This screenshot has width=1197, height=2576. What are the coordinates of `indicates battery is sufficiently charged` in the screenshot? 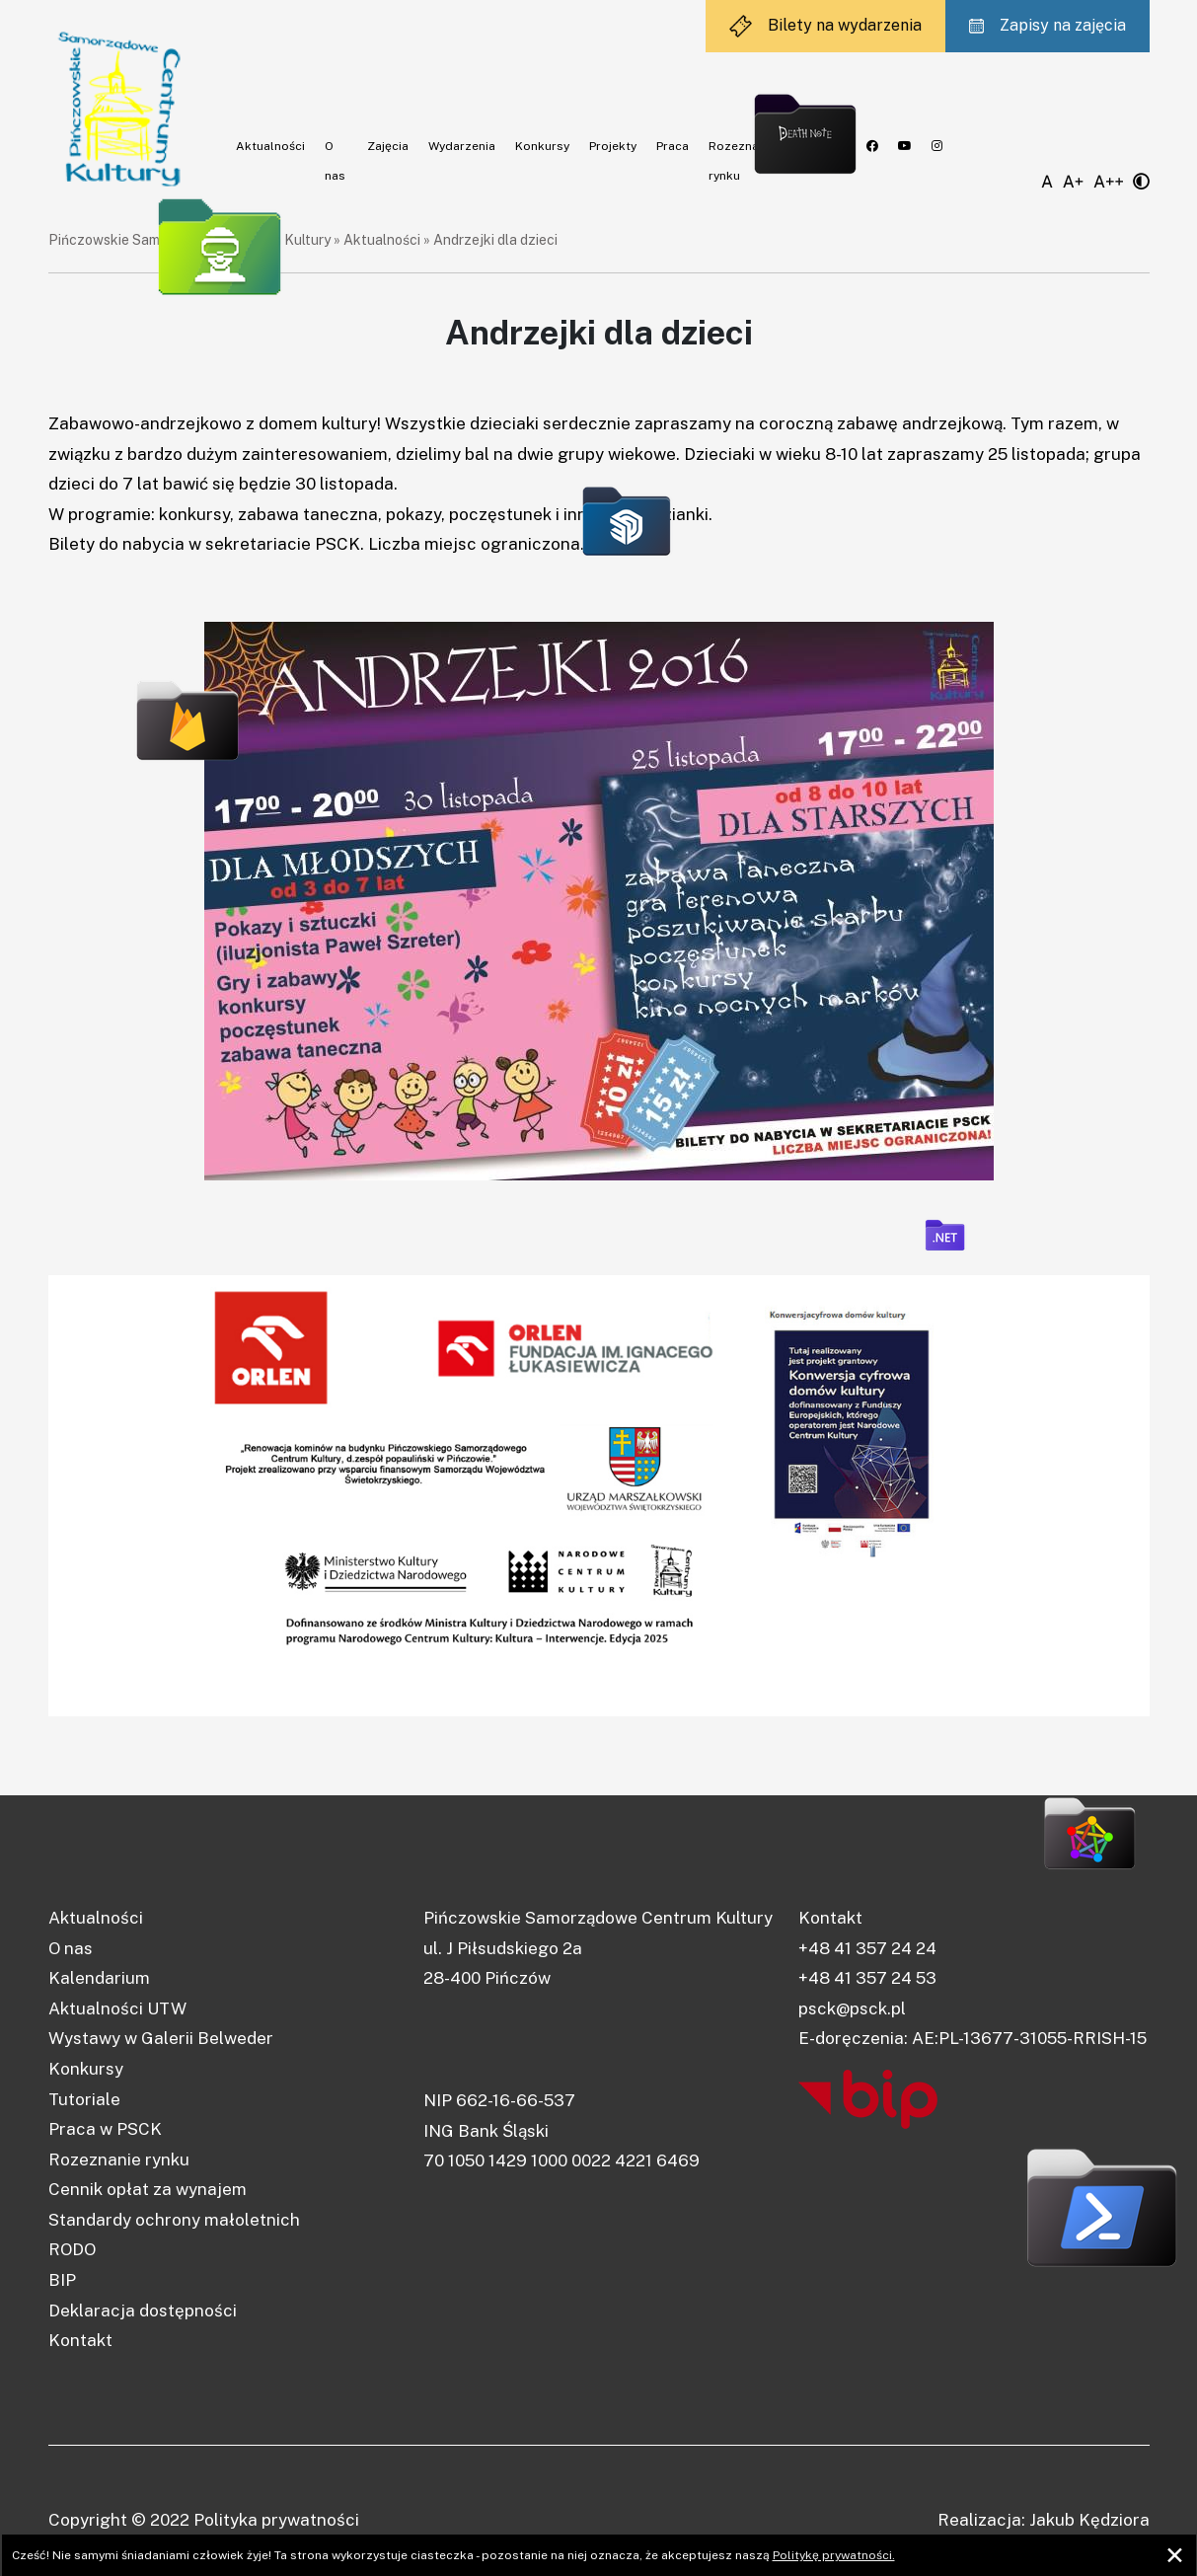 It's located at (872, 1550).